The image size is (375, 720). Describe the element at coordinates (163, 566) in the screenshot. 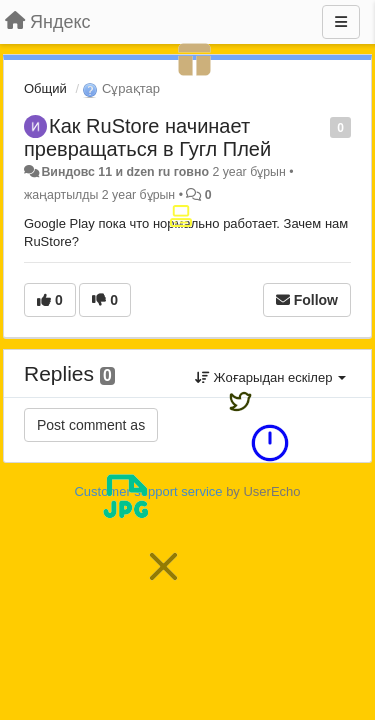

I see `close the current window or dialog` at that location.